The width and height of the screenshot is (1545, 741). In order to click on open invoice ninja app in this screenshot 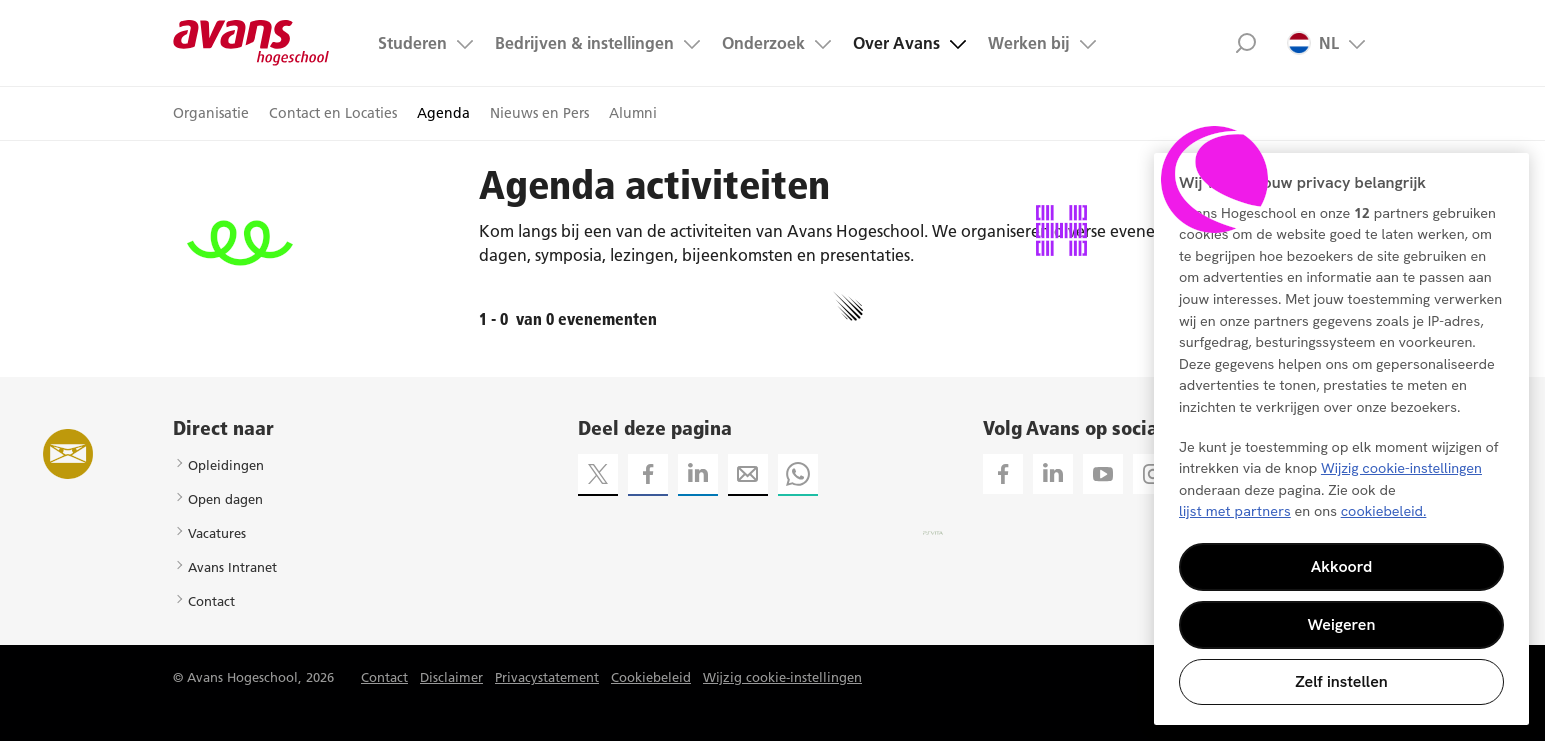, I will do `click(68, 454)`.